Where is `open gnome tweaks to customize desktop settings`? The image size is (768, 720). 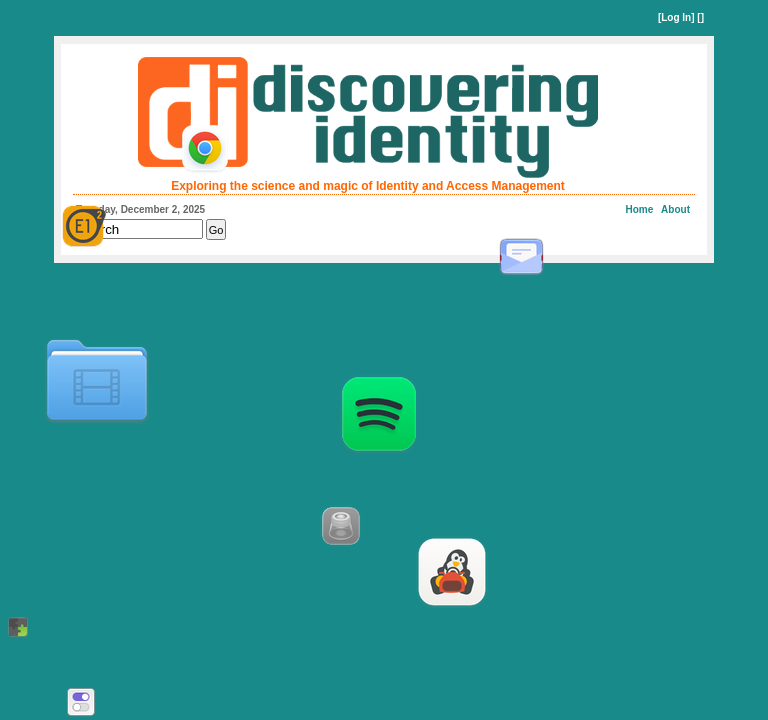 open gnome tweaks to customize desktop settings is located at coordinates (81, 702).